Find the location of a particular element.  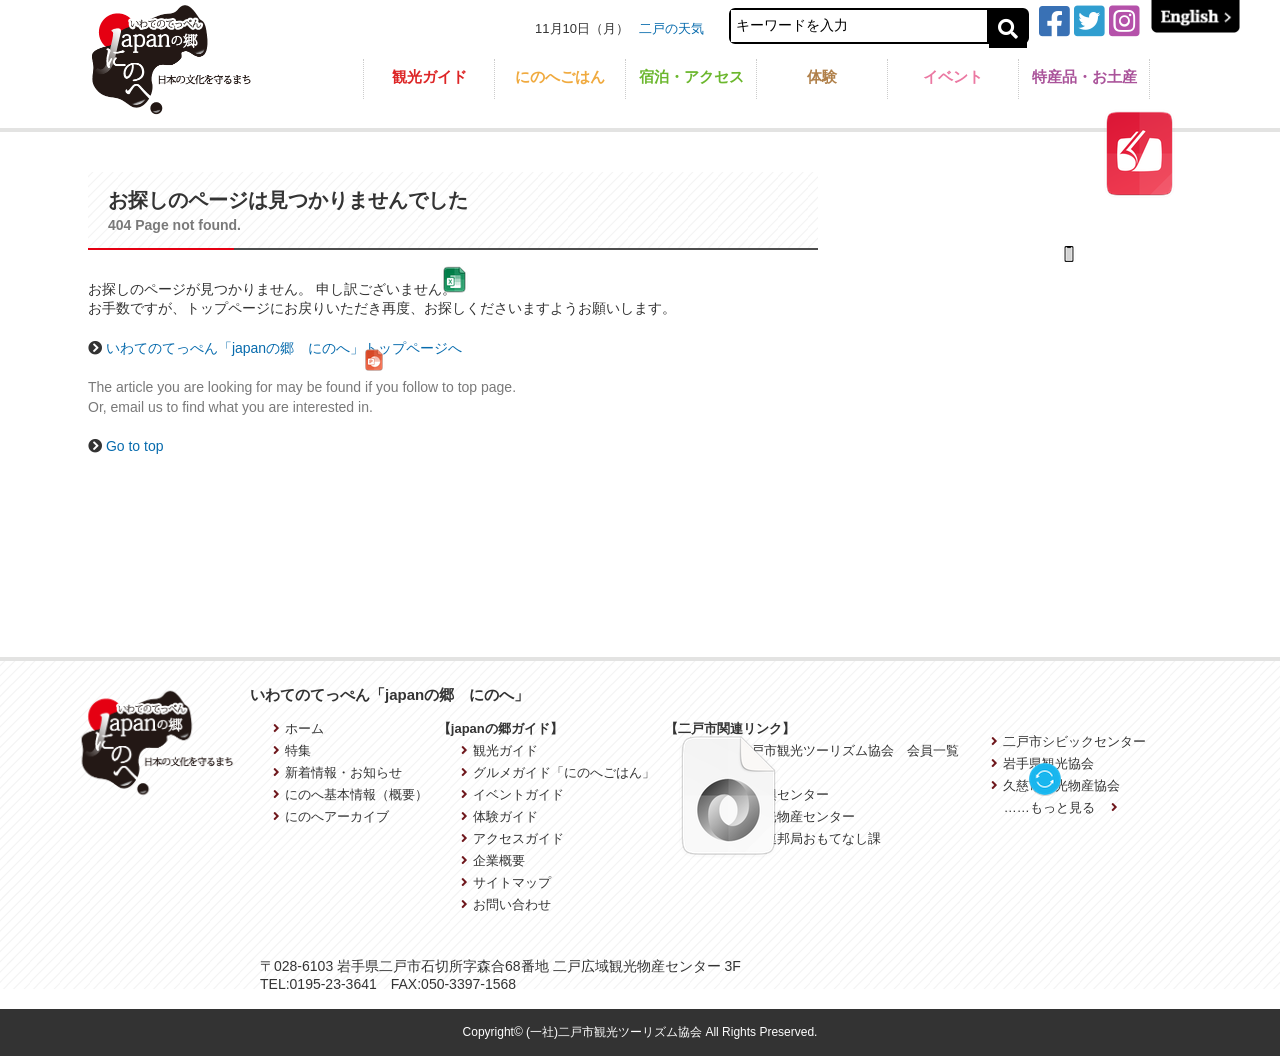

open a microsoft excel spreadsheet file is located at coordinates (454, 279).